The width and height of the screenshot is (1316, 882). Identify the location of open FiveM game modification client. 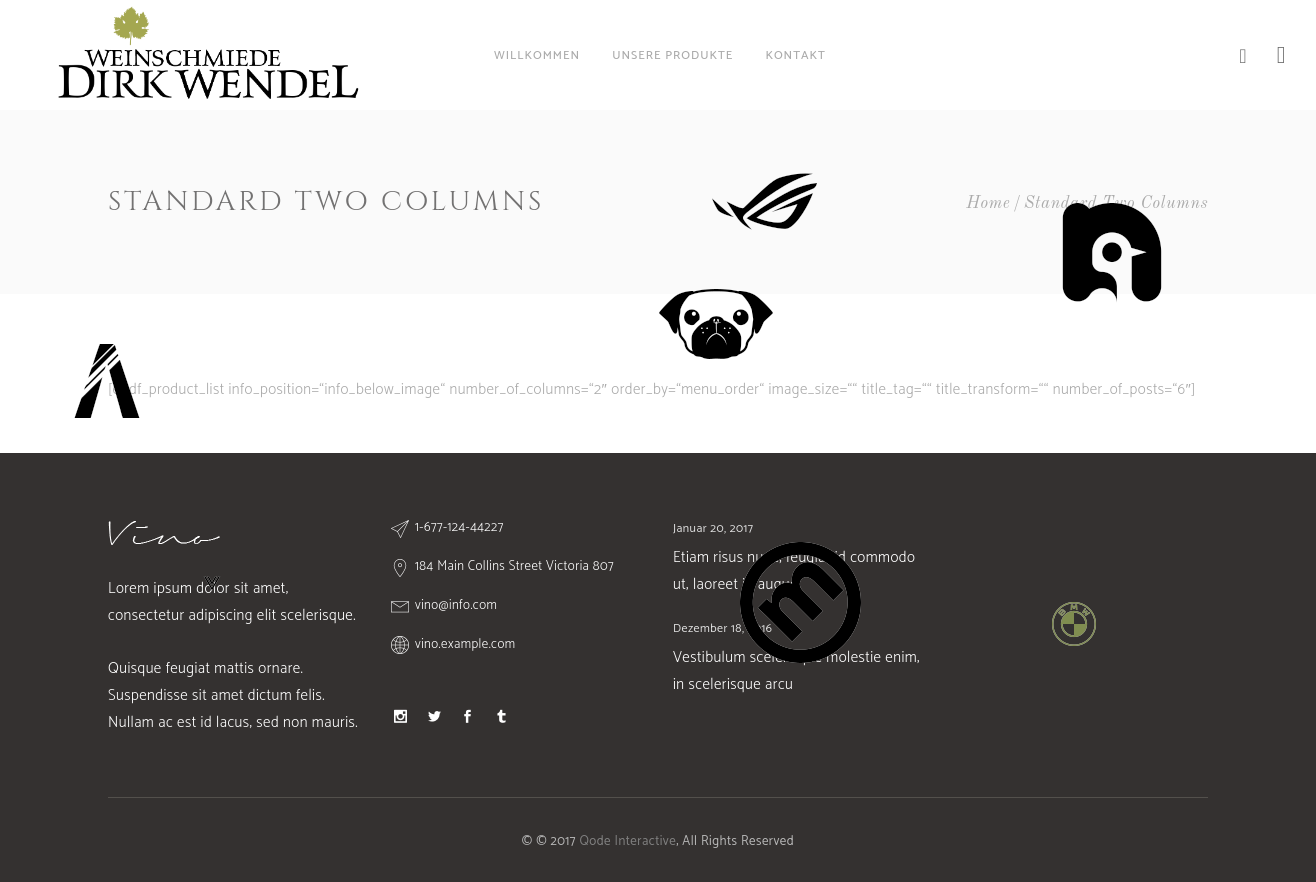
(107, 381).